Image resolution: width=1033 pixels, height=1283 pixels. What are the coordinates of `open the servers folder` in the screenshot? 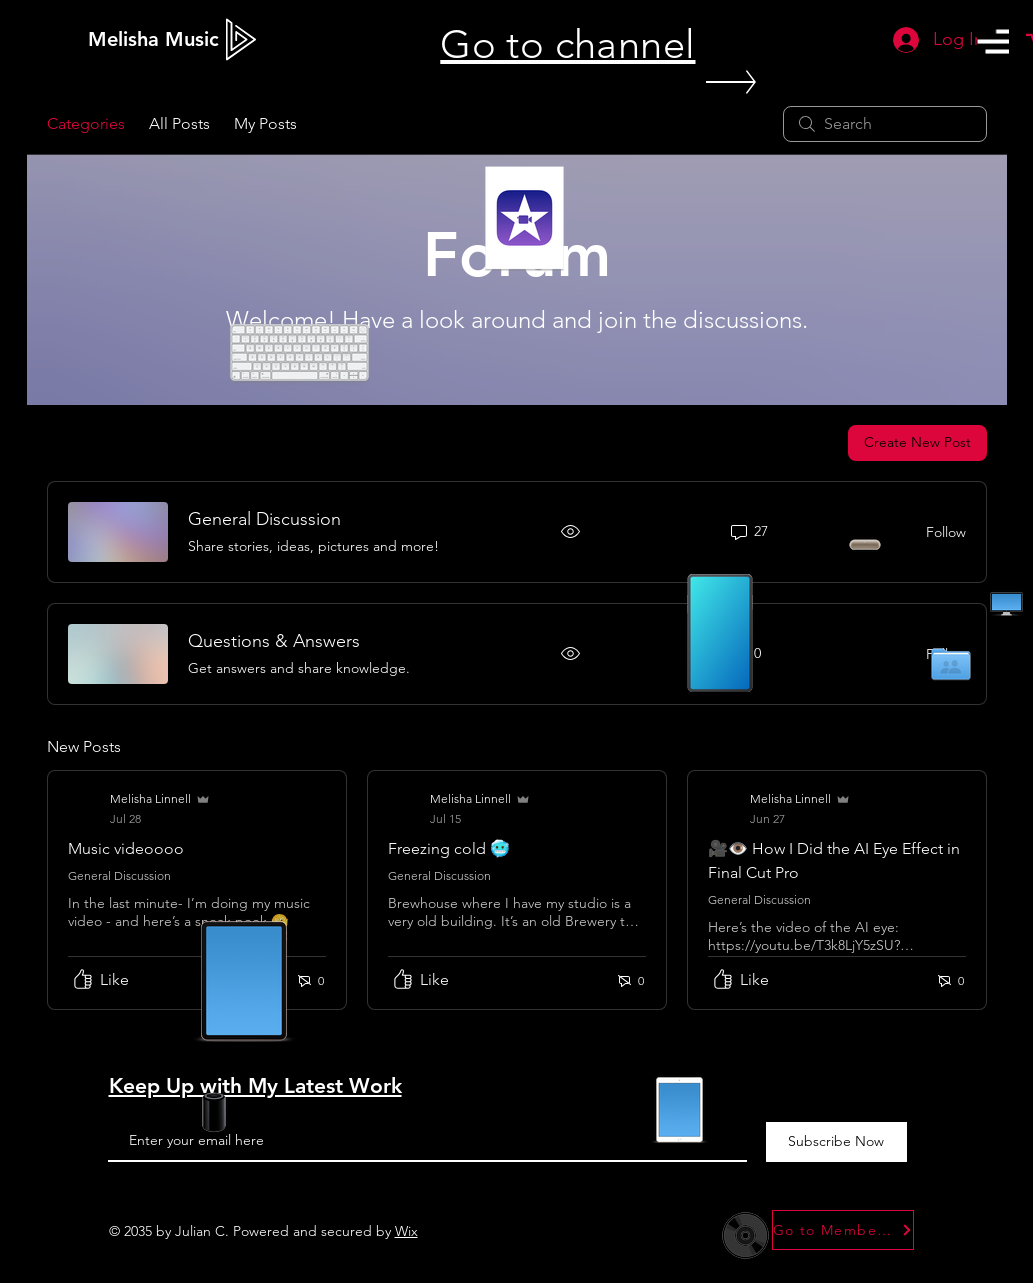 It's located at (951, 664).